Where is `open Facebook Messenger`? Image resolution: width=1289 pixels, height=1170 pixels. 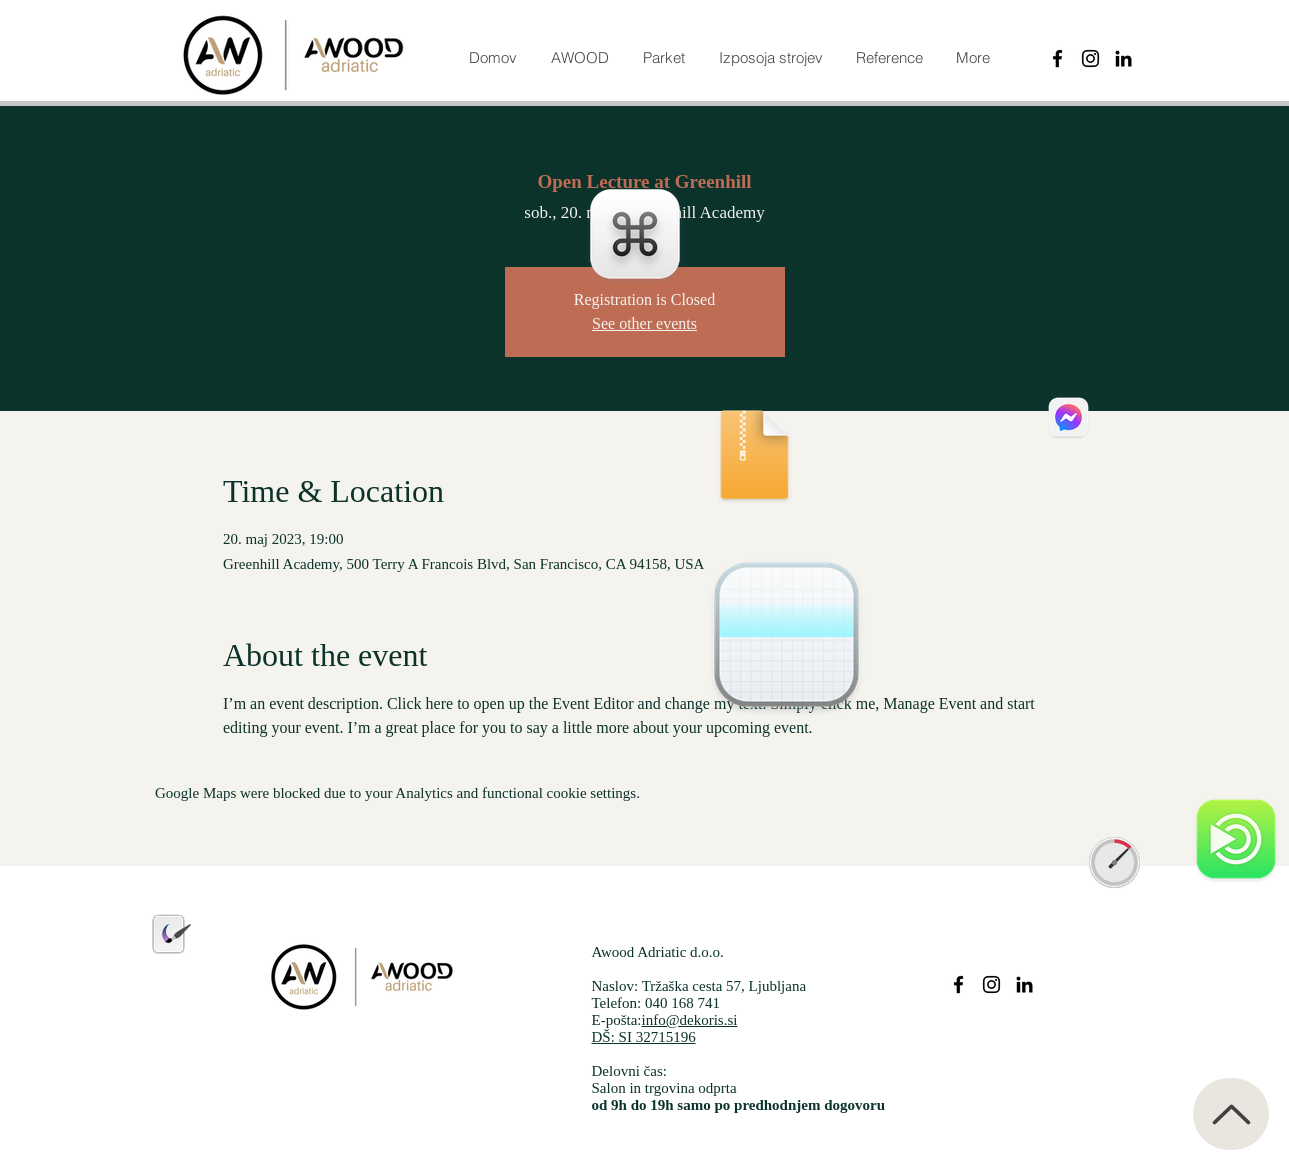 open Facebook Messenger is located at coordinates (1068, 417).